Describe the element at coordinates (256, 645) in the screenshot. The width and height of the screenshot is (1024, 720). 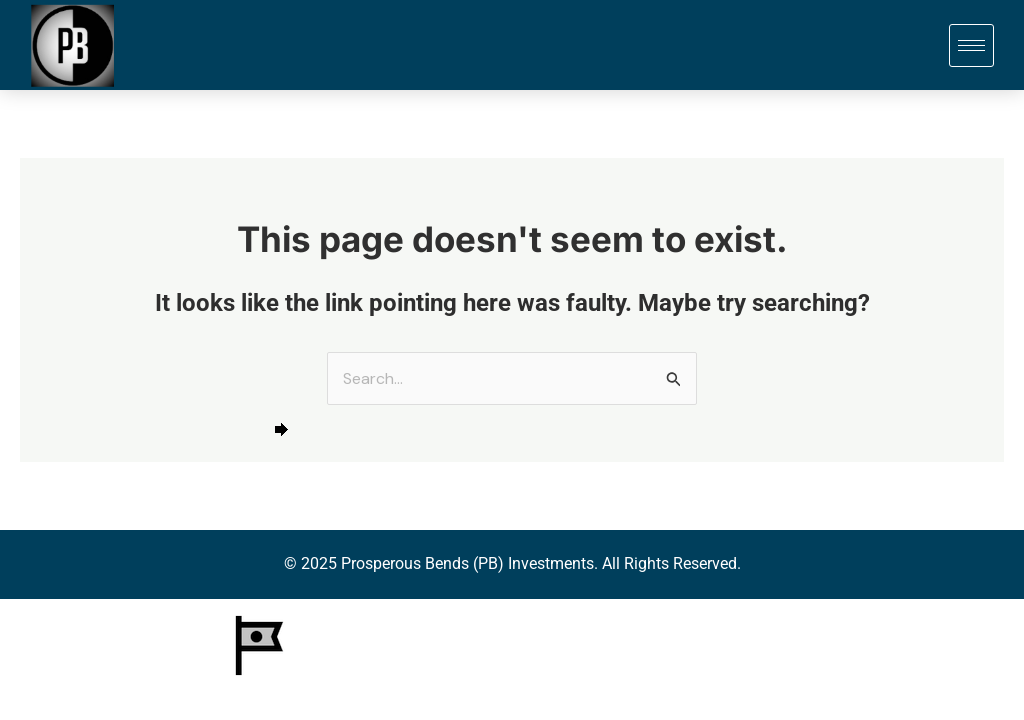
I see `start a guided tour or walkthrough` at that location.